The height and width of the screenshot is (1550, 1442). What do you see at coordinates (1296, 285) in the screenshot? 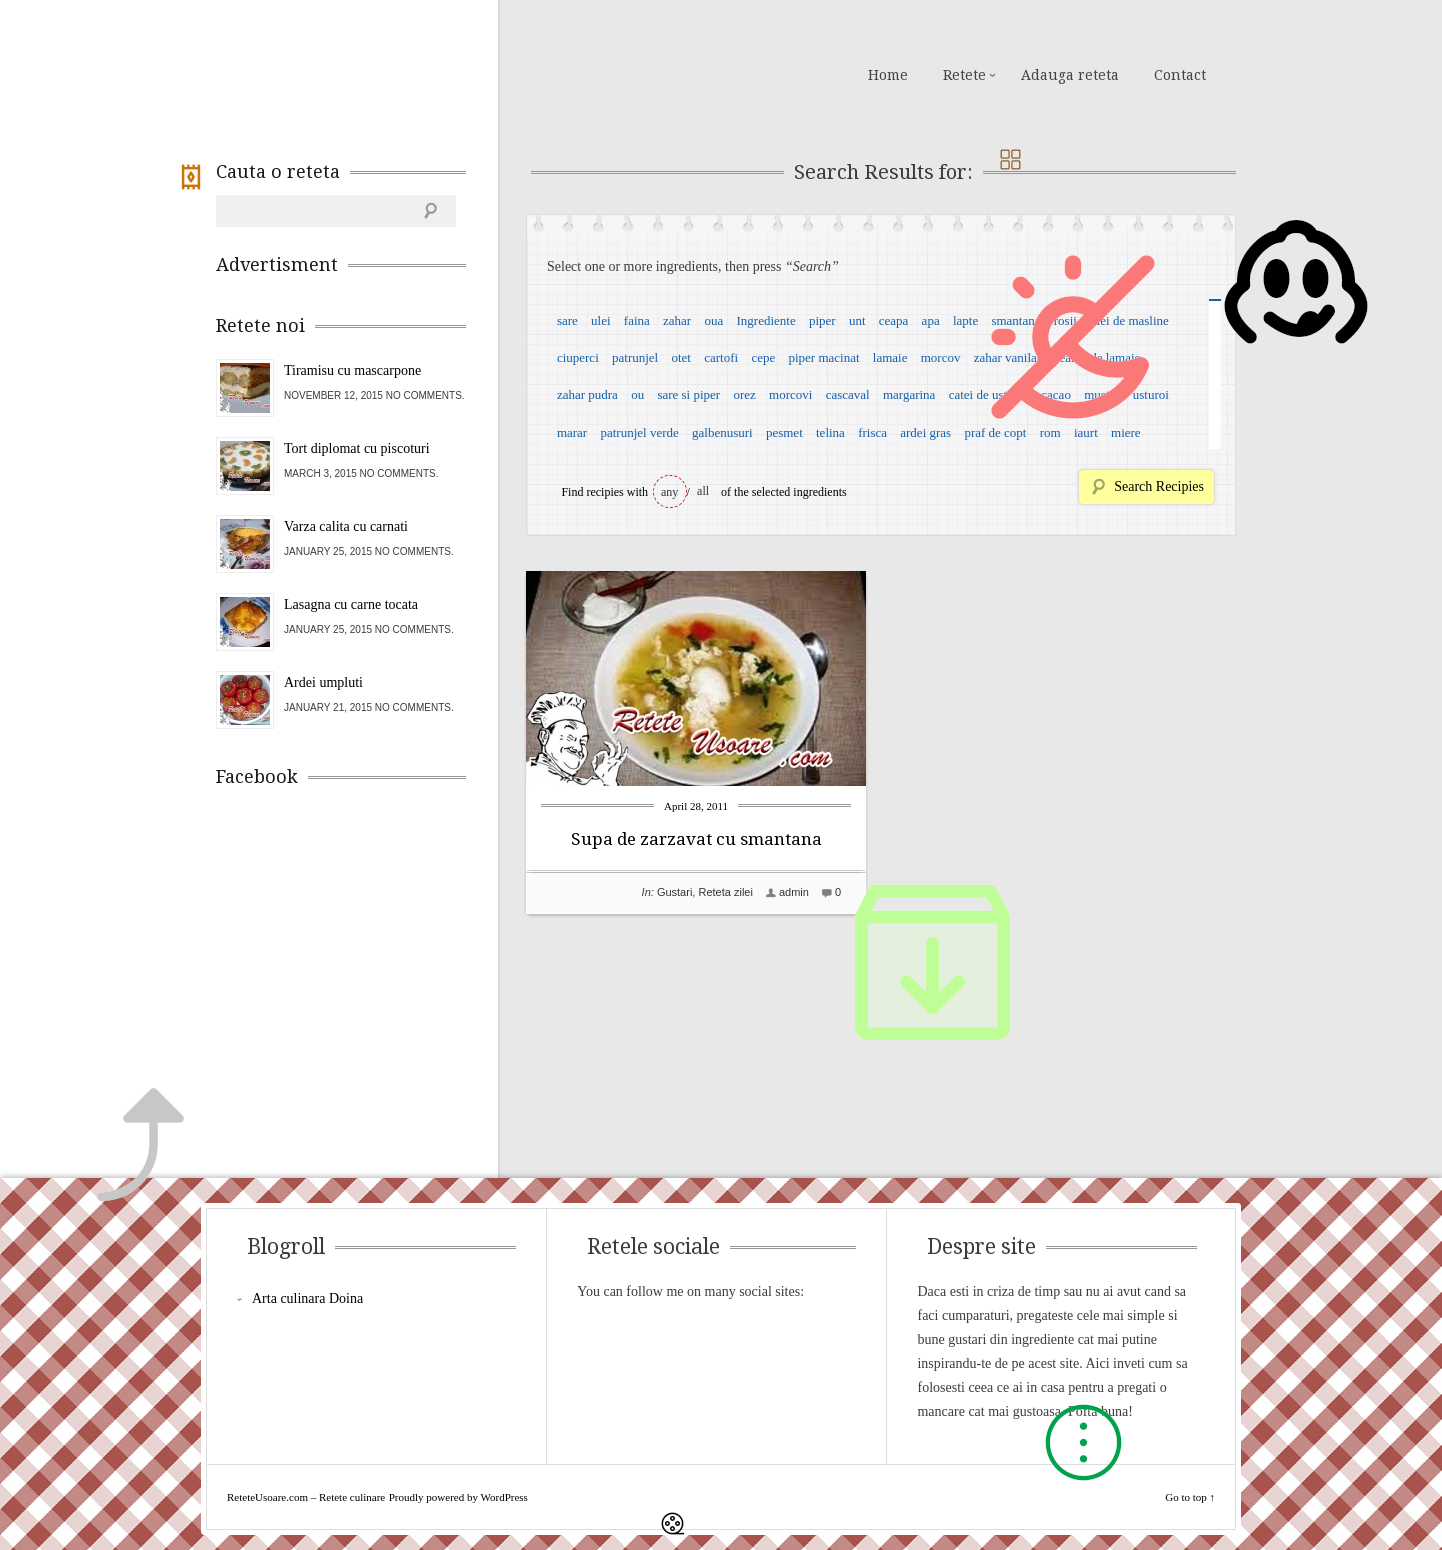
I see `indicates a Michelin Bib Gourmand rated restaurant` at bounding box center [1296, 285].